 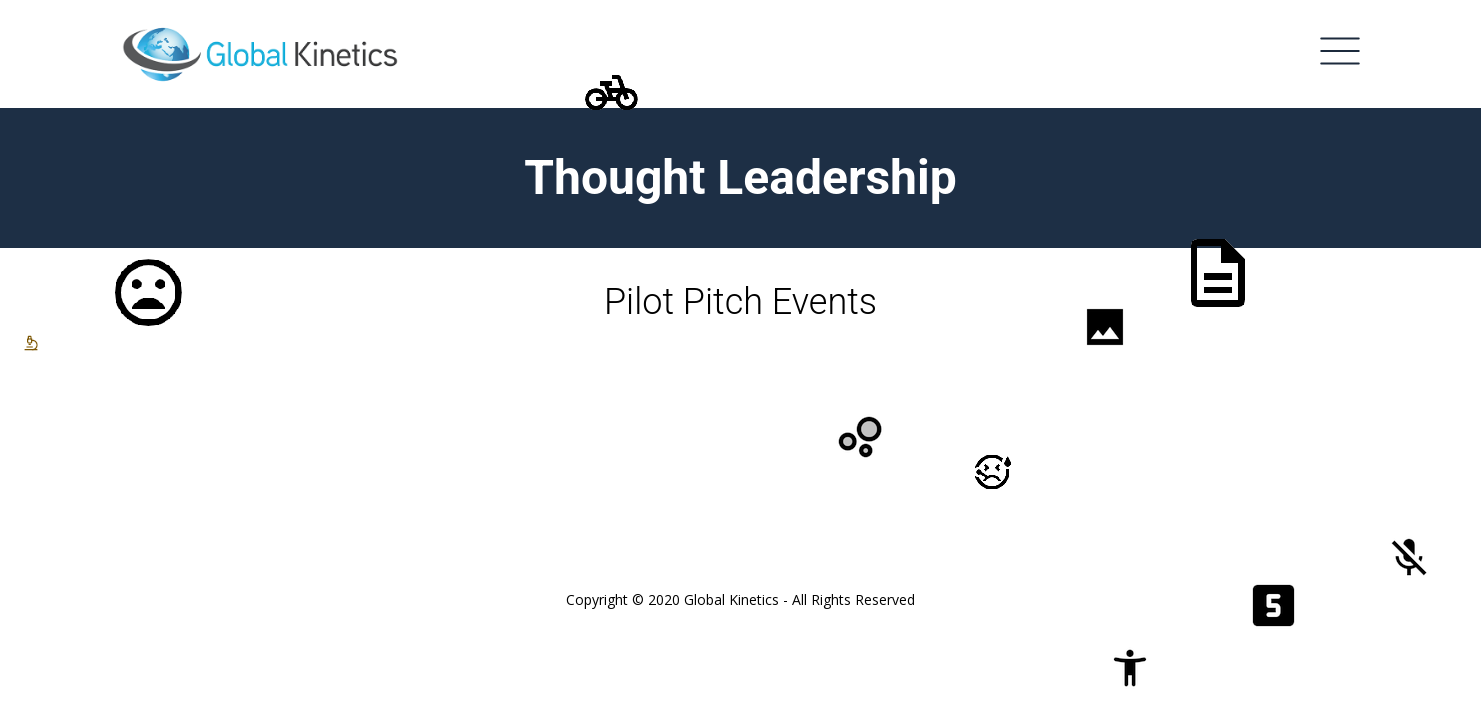 What do you see at coordinates (1218, 273) in the screenshot?
I see `view document details` at bounding box center [1218, 273].